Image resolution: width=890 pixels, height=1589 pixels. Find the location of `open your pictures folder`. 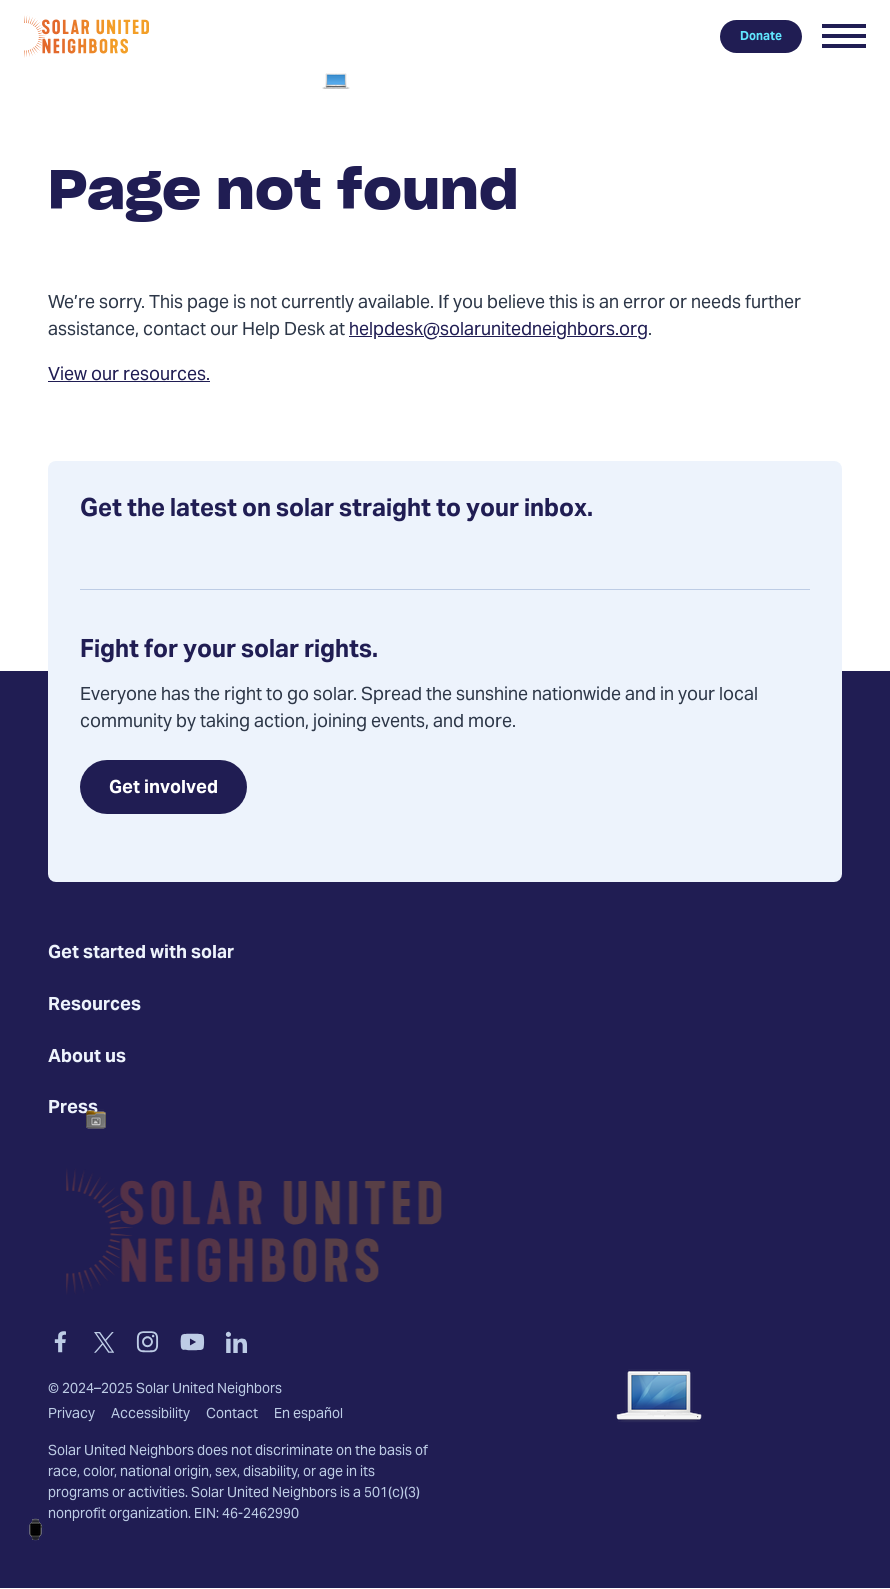

open your pictures folder is located at coordinates (96, 1119).